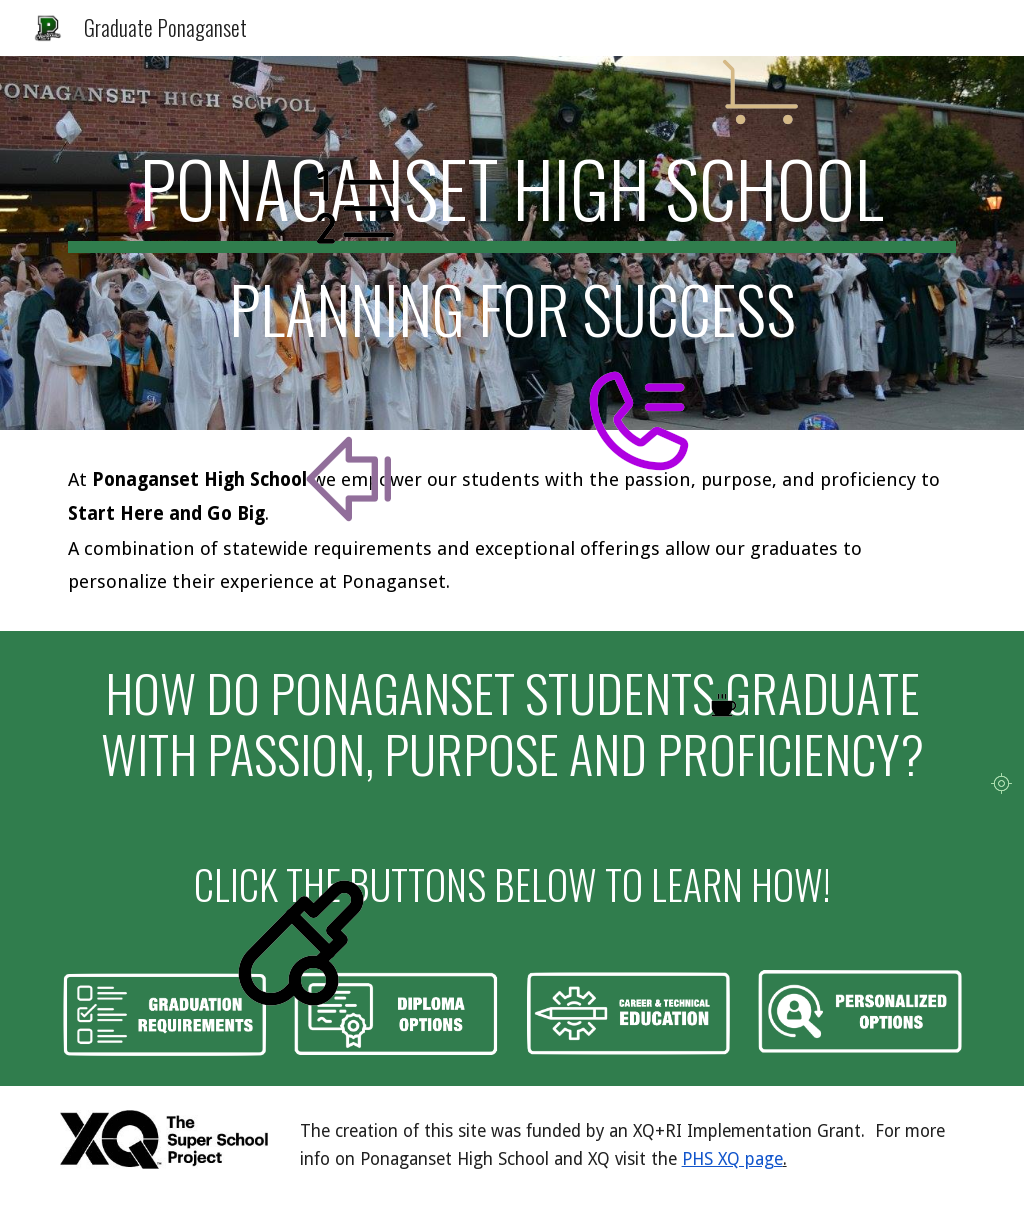  Describe the element at coordinates (641, 419) in the screenshot. I see `view contact list or phone directory` at that location.